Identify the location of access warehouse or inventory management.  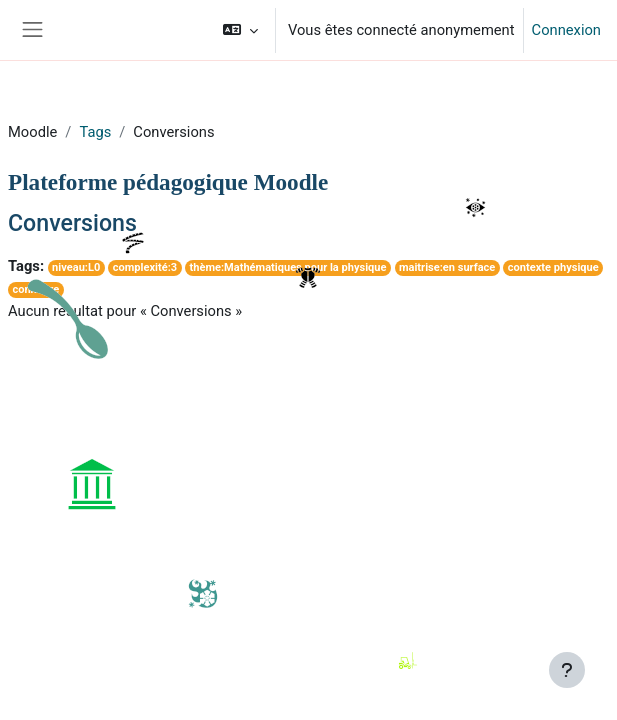
(408, 660).